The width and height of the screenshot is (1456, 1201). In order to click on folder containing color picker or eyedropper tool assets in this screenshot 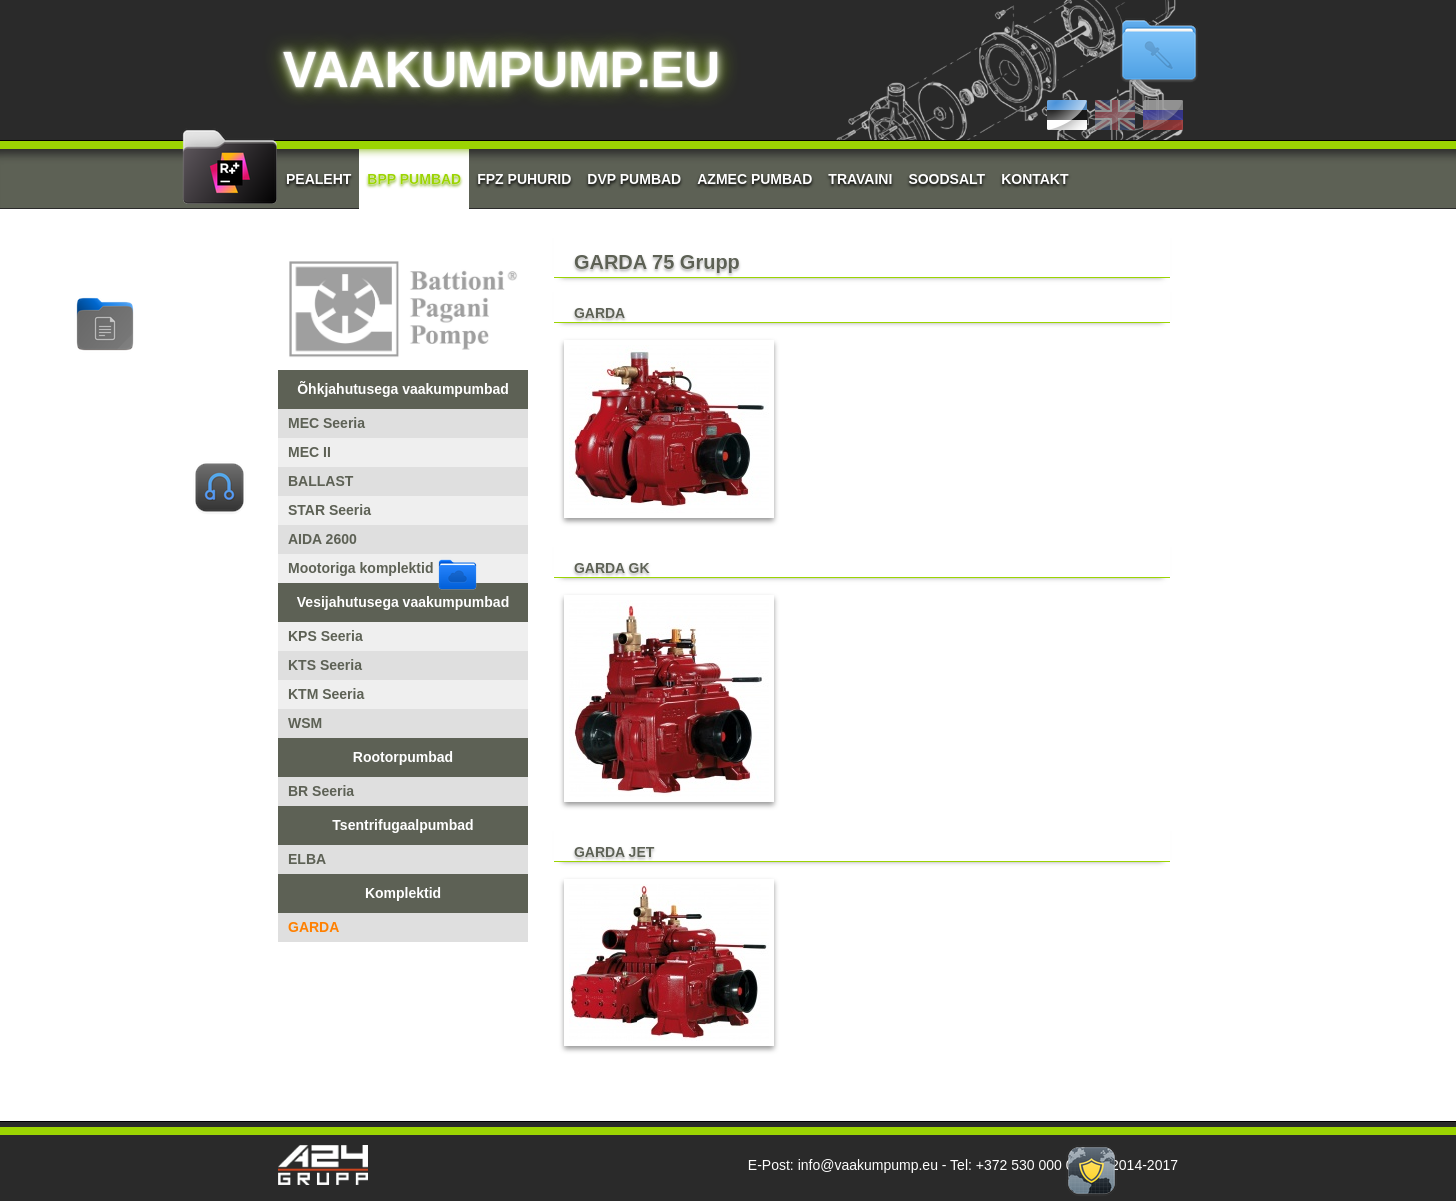, I will do `click(1159, 50)`.